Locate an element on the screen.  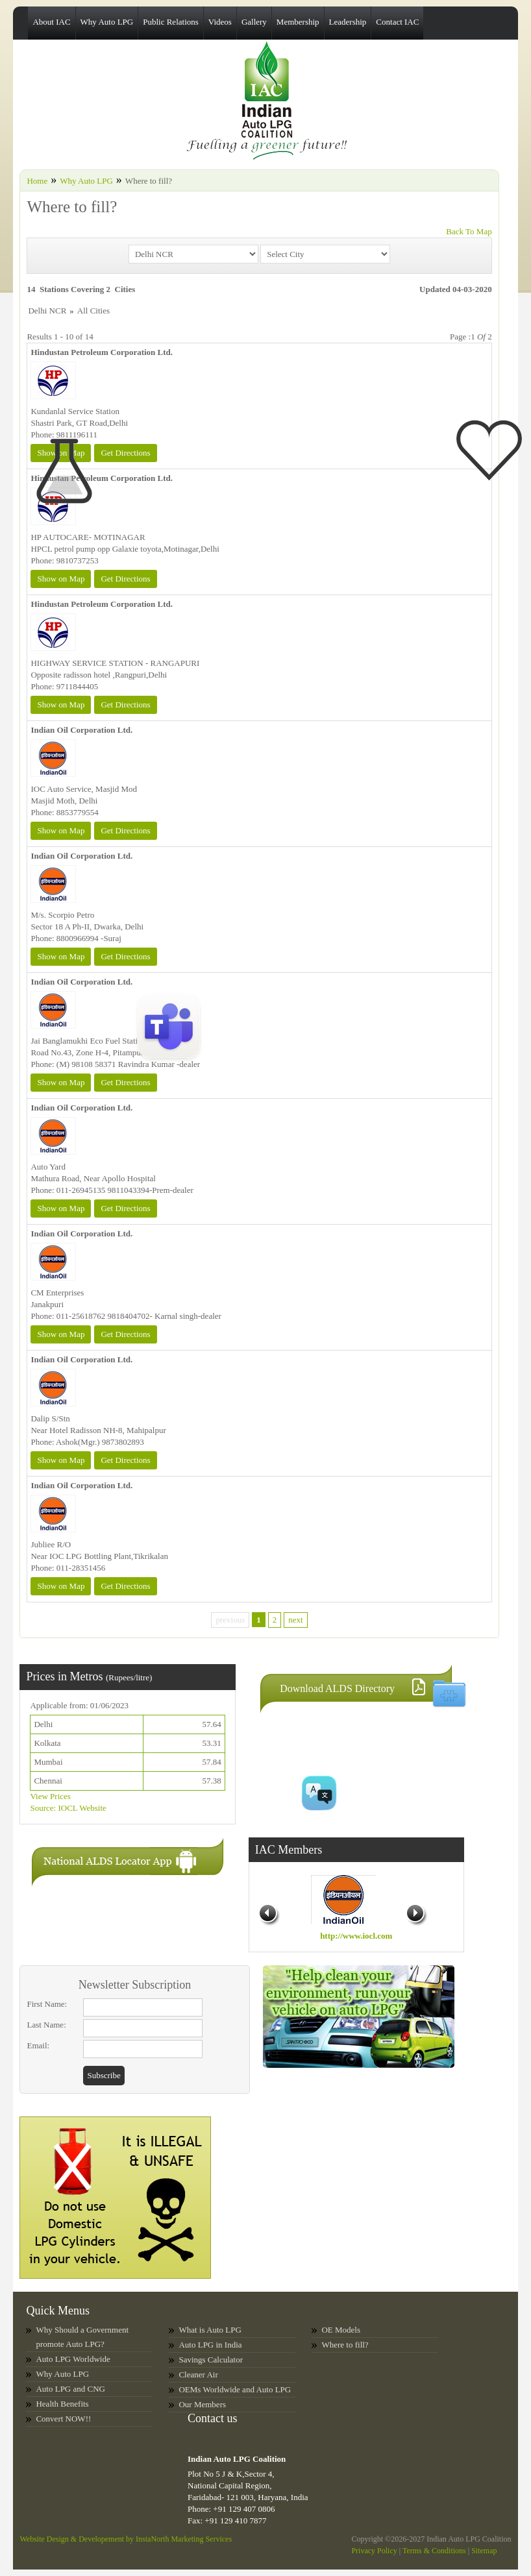
folder containing rapidweaver source files or plugins is located at coordinates (449, 1693).